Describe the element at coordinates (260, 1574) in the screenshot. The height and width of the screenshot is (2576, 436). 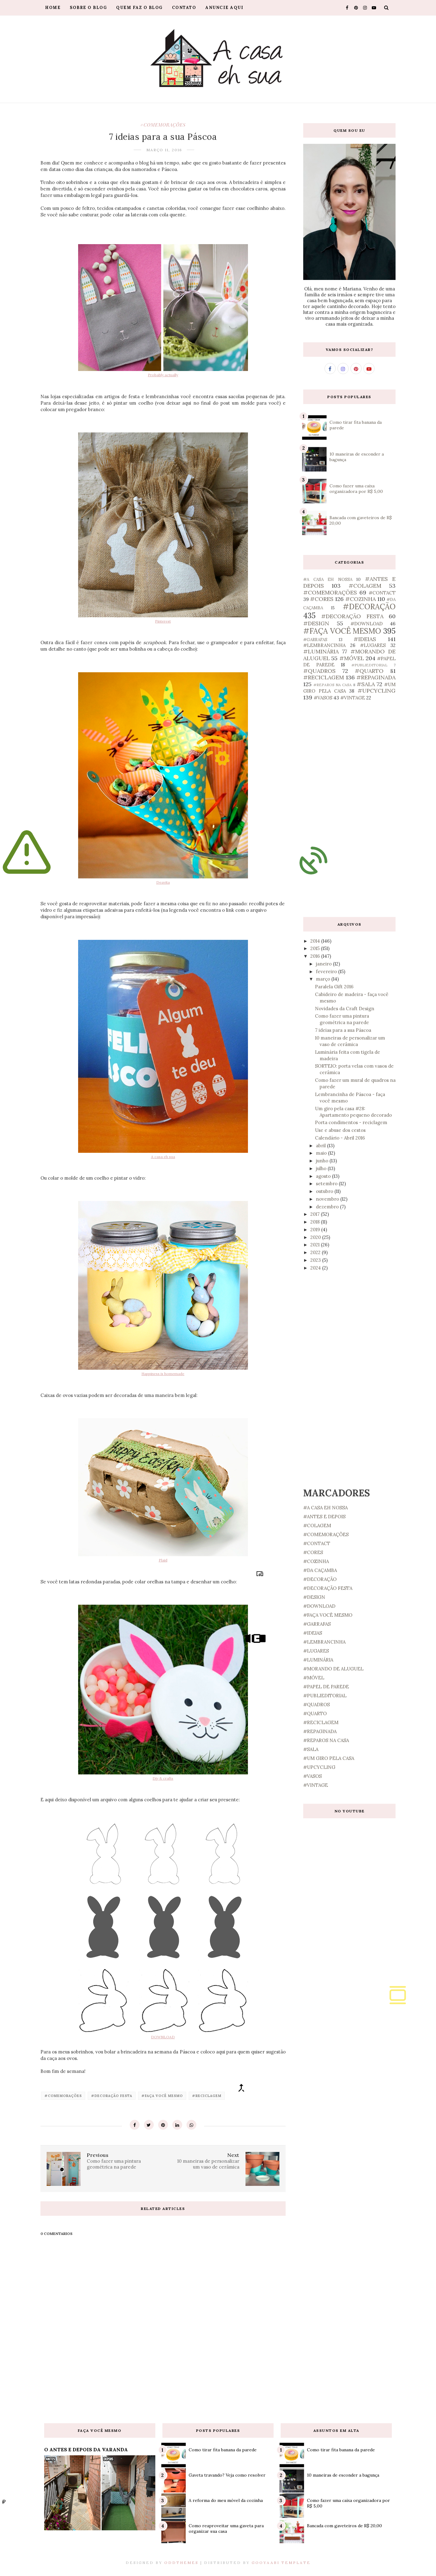
I see `view connected devices` at that location.